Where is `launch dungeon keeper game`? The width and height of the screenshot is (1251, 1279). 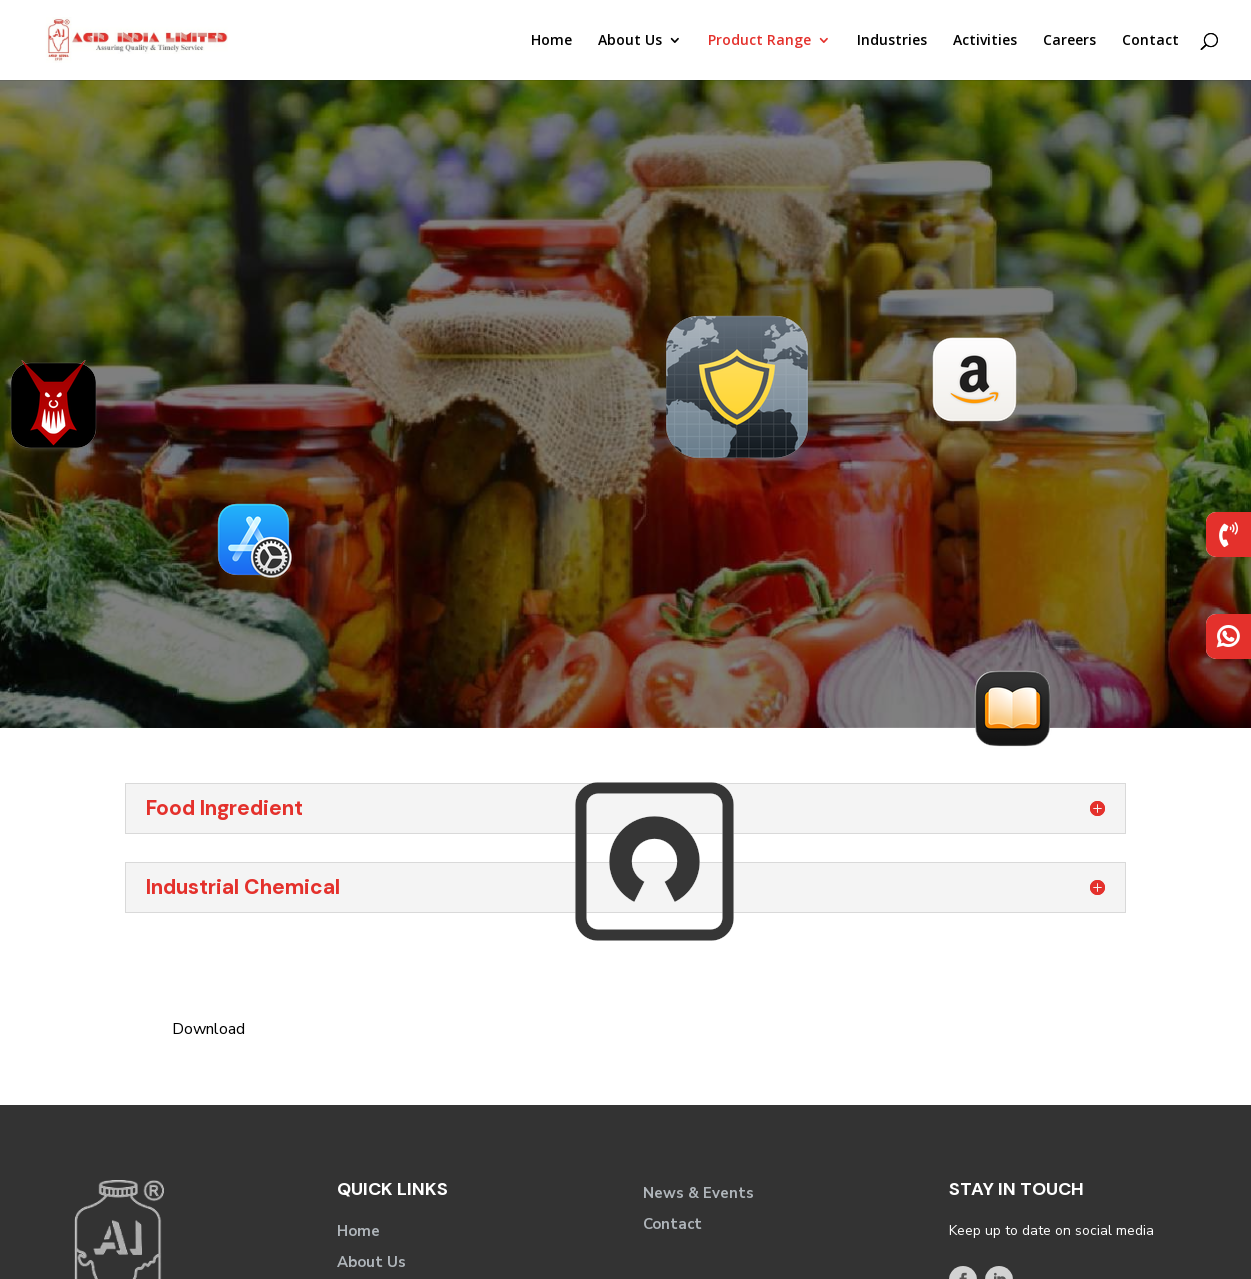
launch dungeon keeper game is located at coordinates (53, 405).